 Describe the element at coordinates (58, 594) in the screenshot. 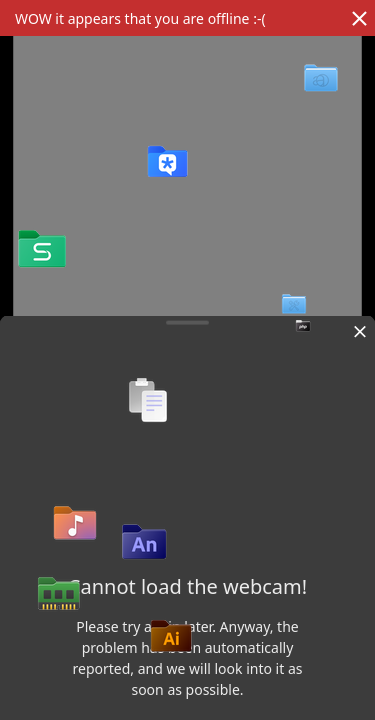

I see `folder containing memory or RAM-related files` at that location.